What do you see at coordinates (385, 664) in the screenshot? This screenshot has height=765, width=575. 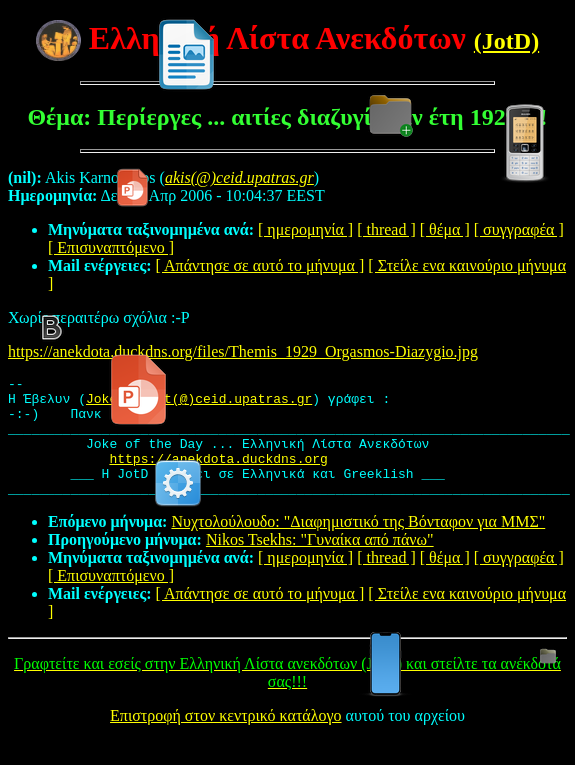 I see `indicates a connected iPhone device` at bounding box center [385, 664].